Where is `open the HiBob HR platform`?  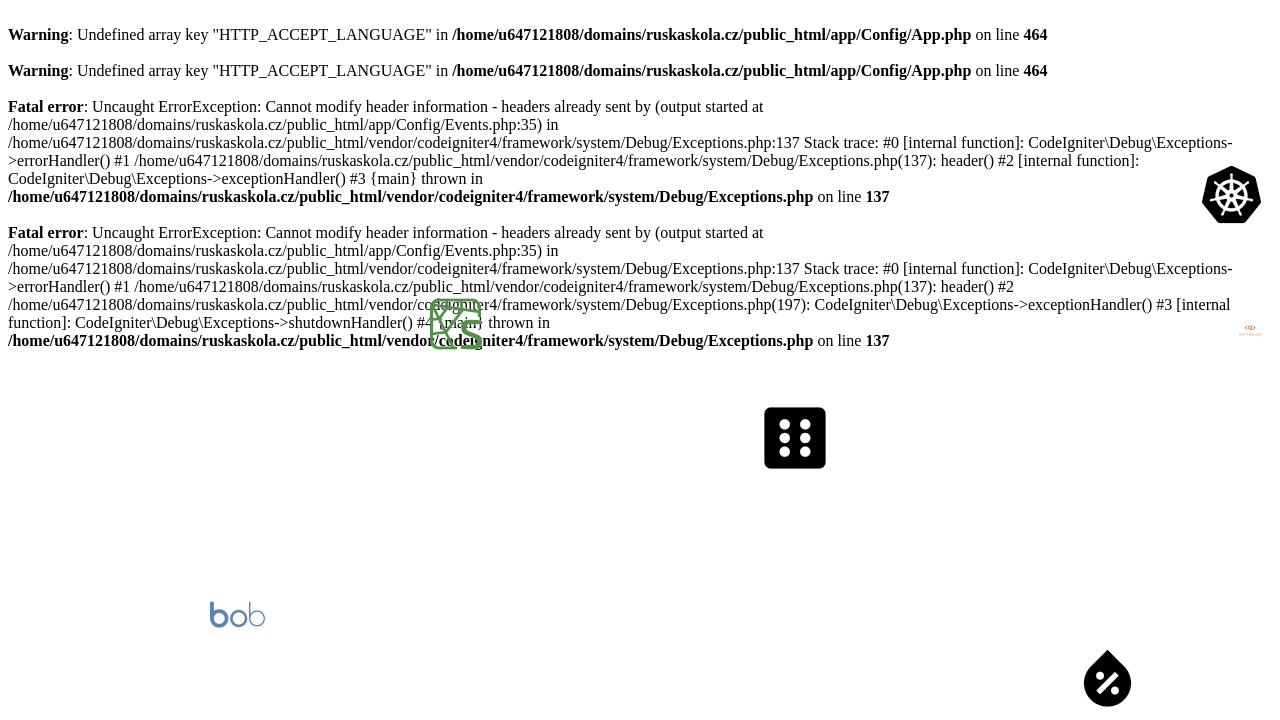 open the HiBob HR platform is located at coordinates (237, 614).